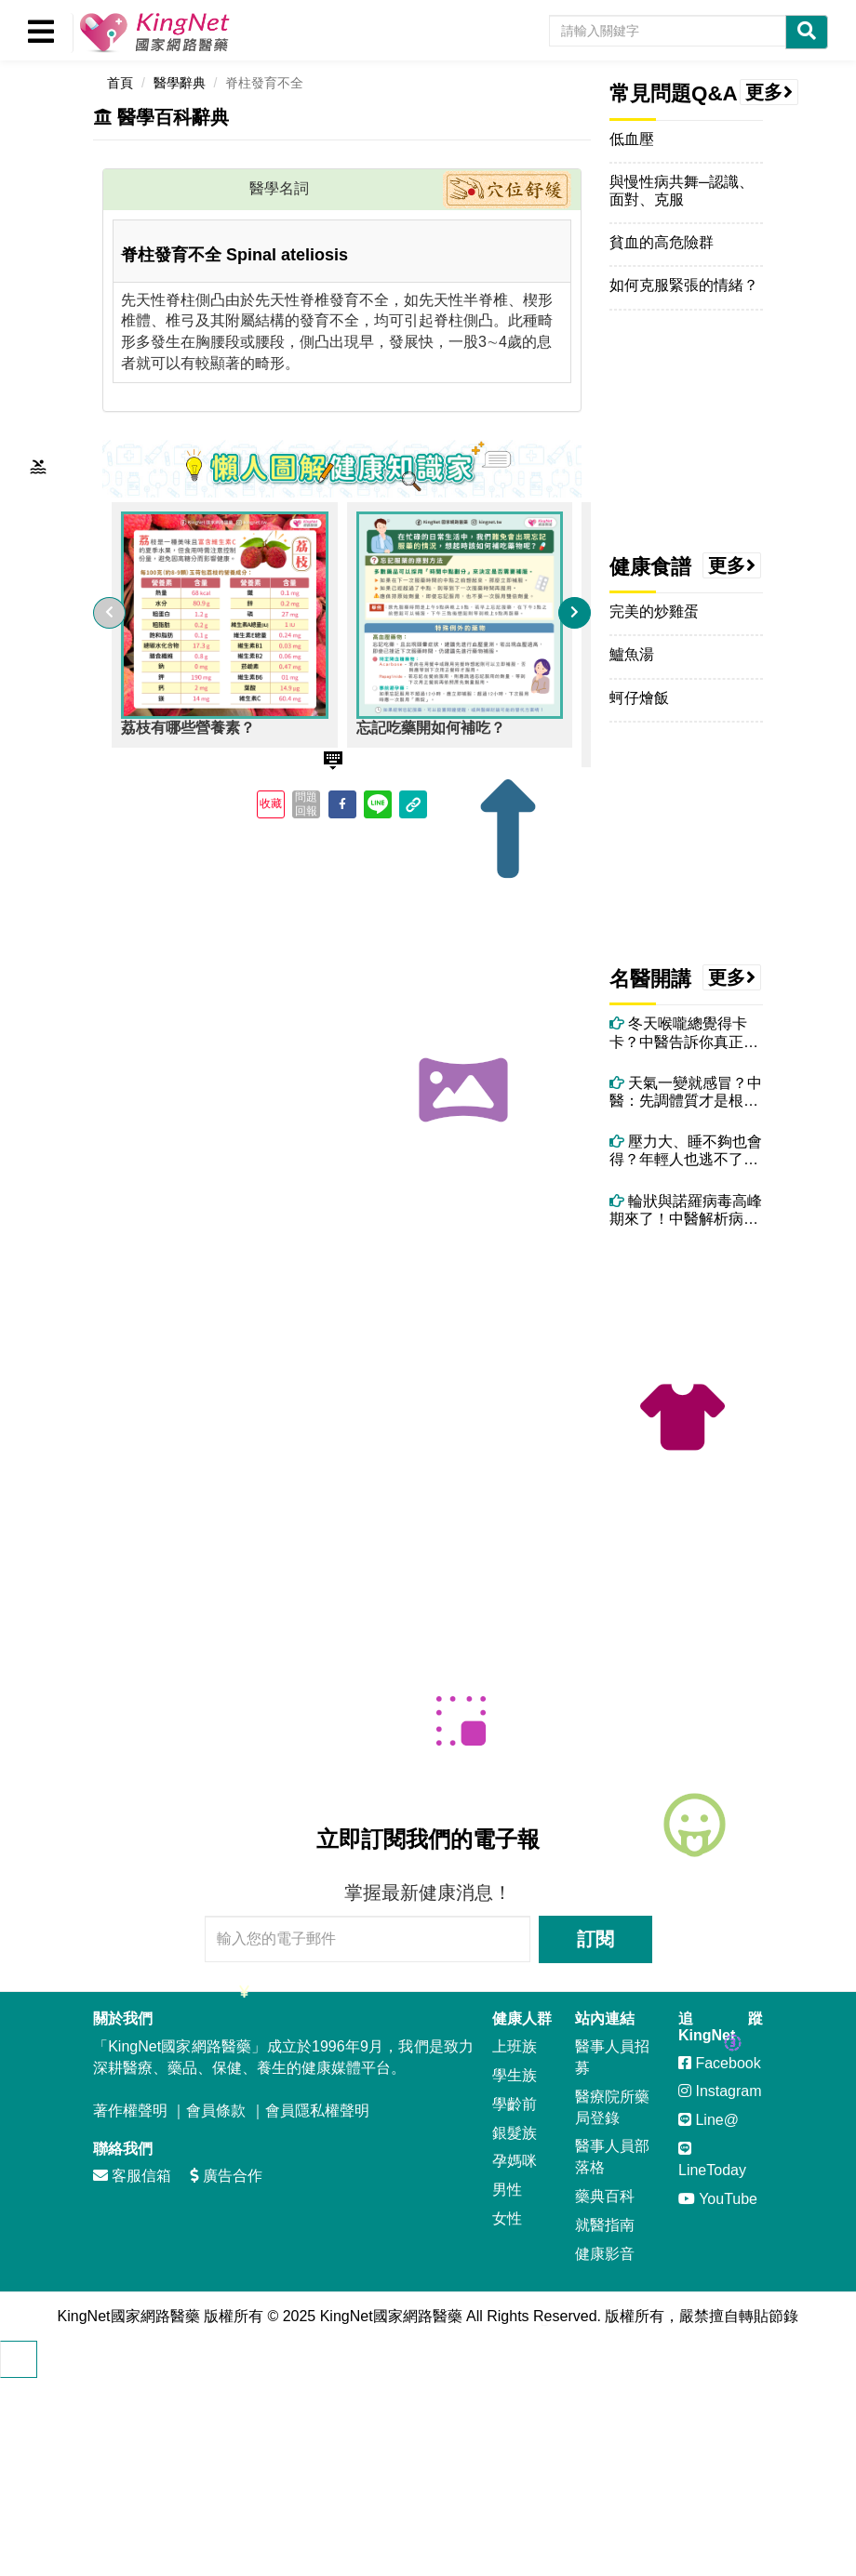 The height and width of the screenshot is (2576, 856). What do you see at coordinates (508, 829) in the screenshot?
I see `scroll to top of page` at bounding box center [508, 829].